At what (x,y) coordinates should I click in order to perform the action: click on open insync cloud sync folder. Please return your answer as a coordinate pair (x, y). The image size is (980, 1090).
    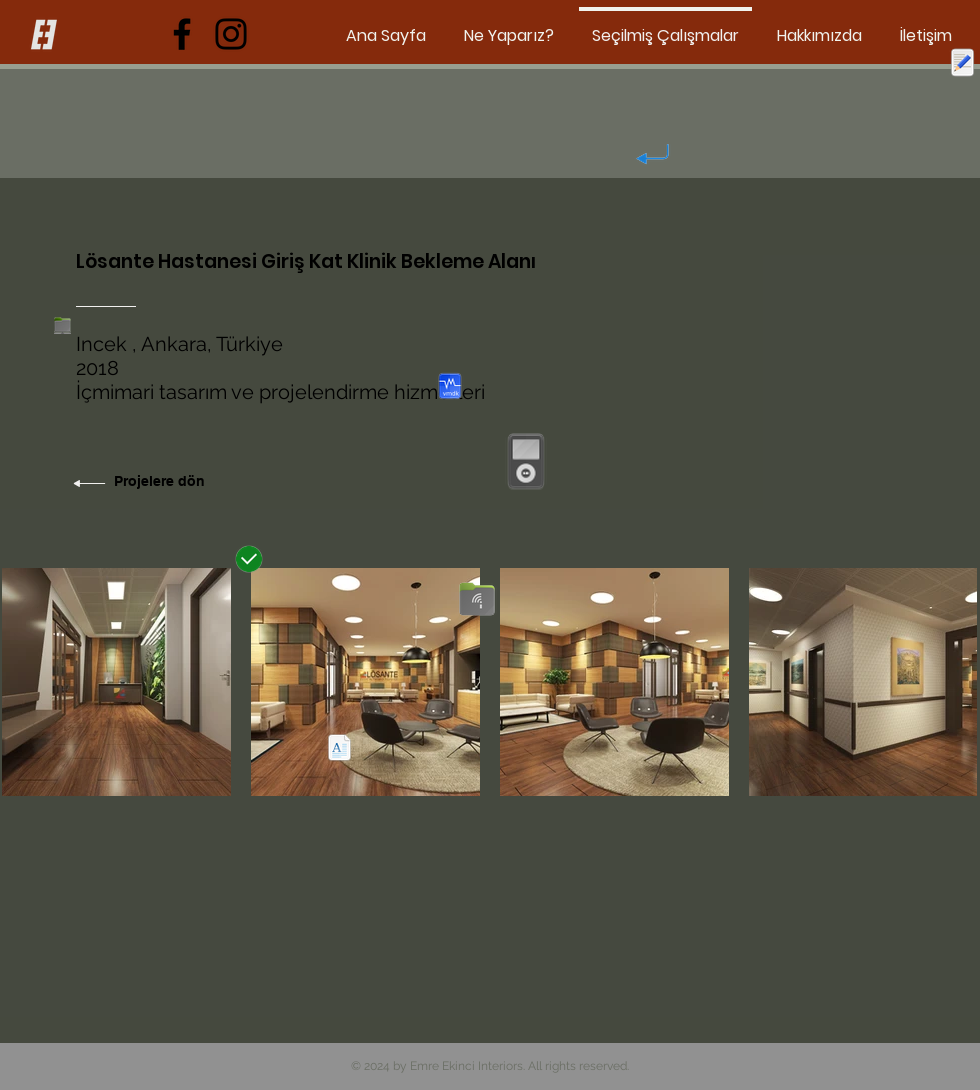
    Looking at the image, I should click on (477, 599).